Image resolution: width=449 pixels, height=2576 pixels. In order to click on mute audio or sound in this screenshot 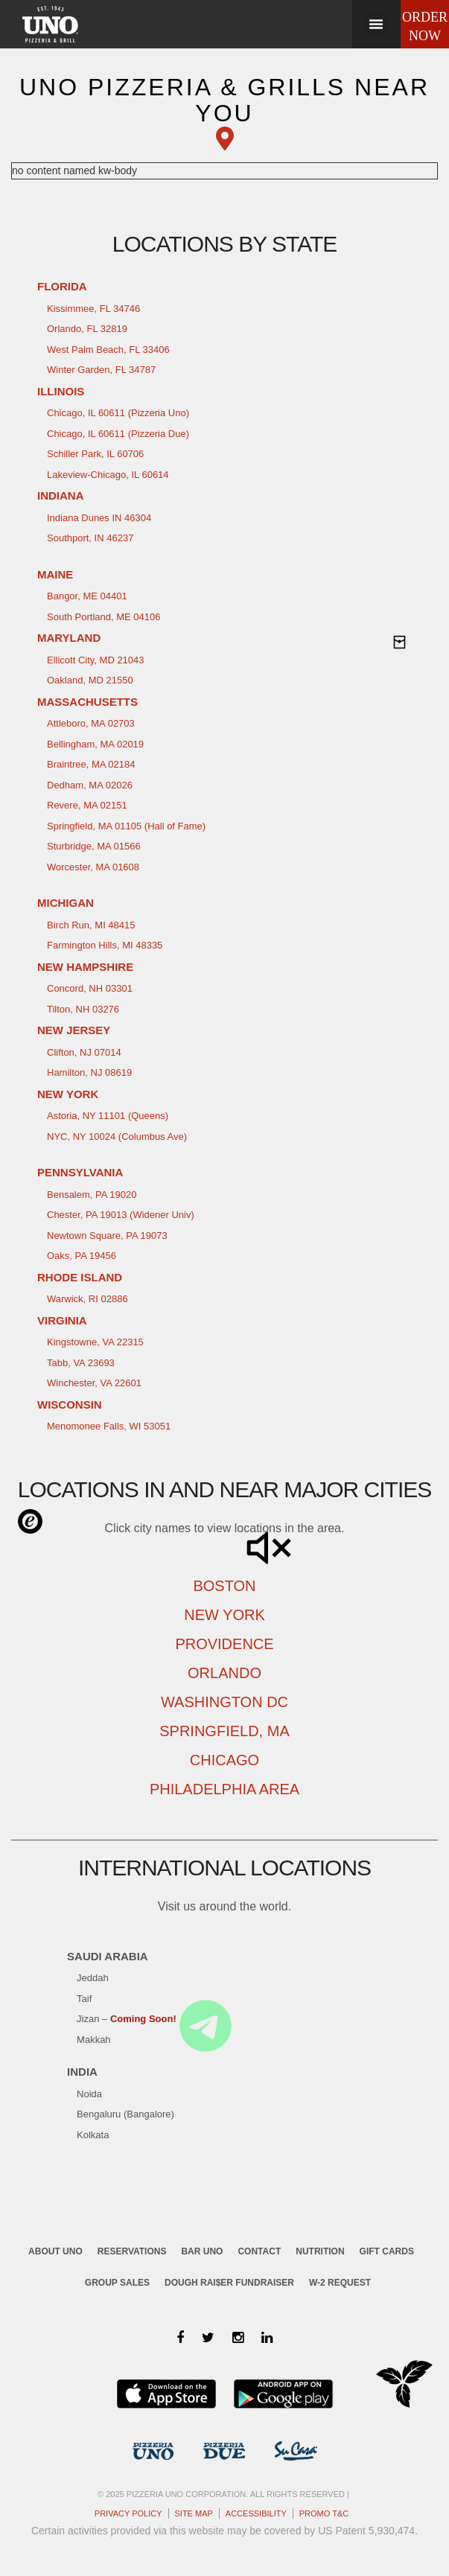, I will do `click(268, 1548)`.